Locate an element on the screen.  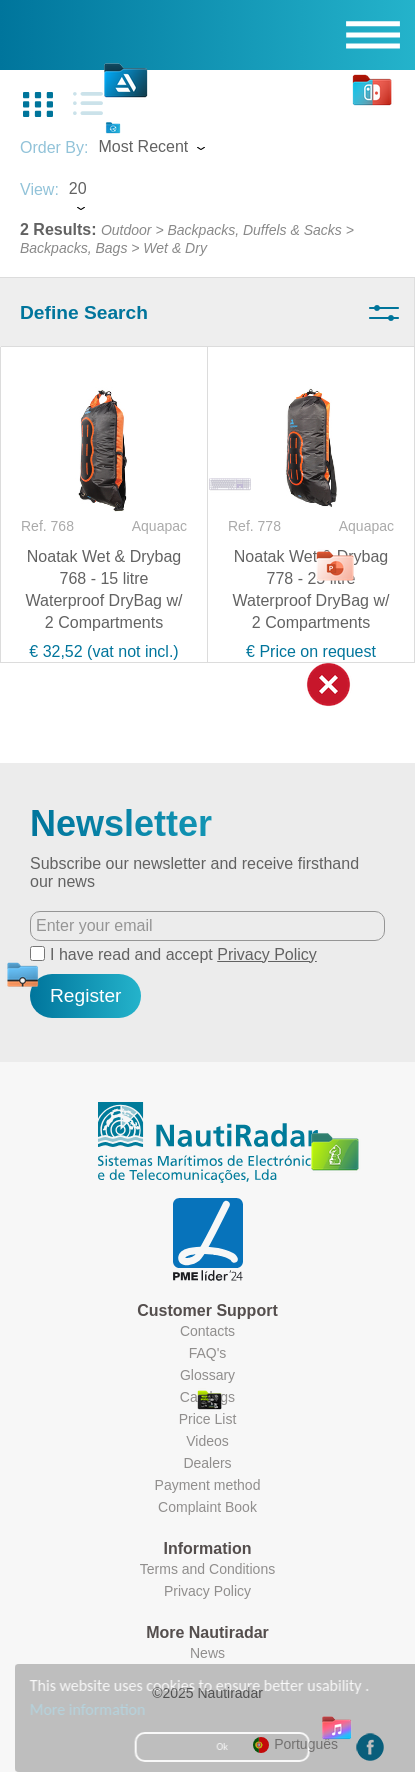
open apple music folder is located at coordinates (336, 1728).